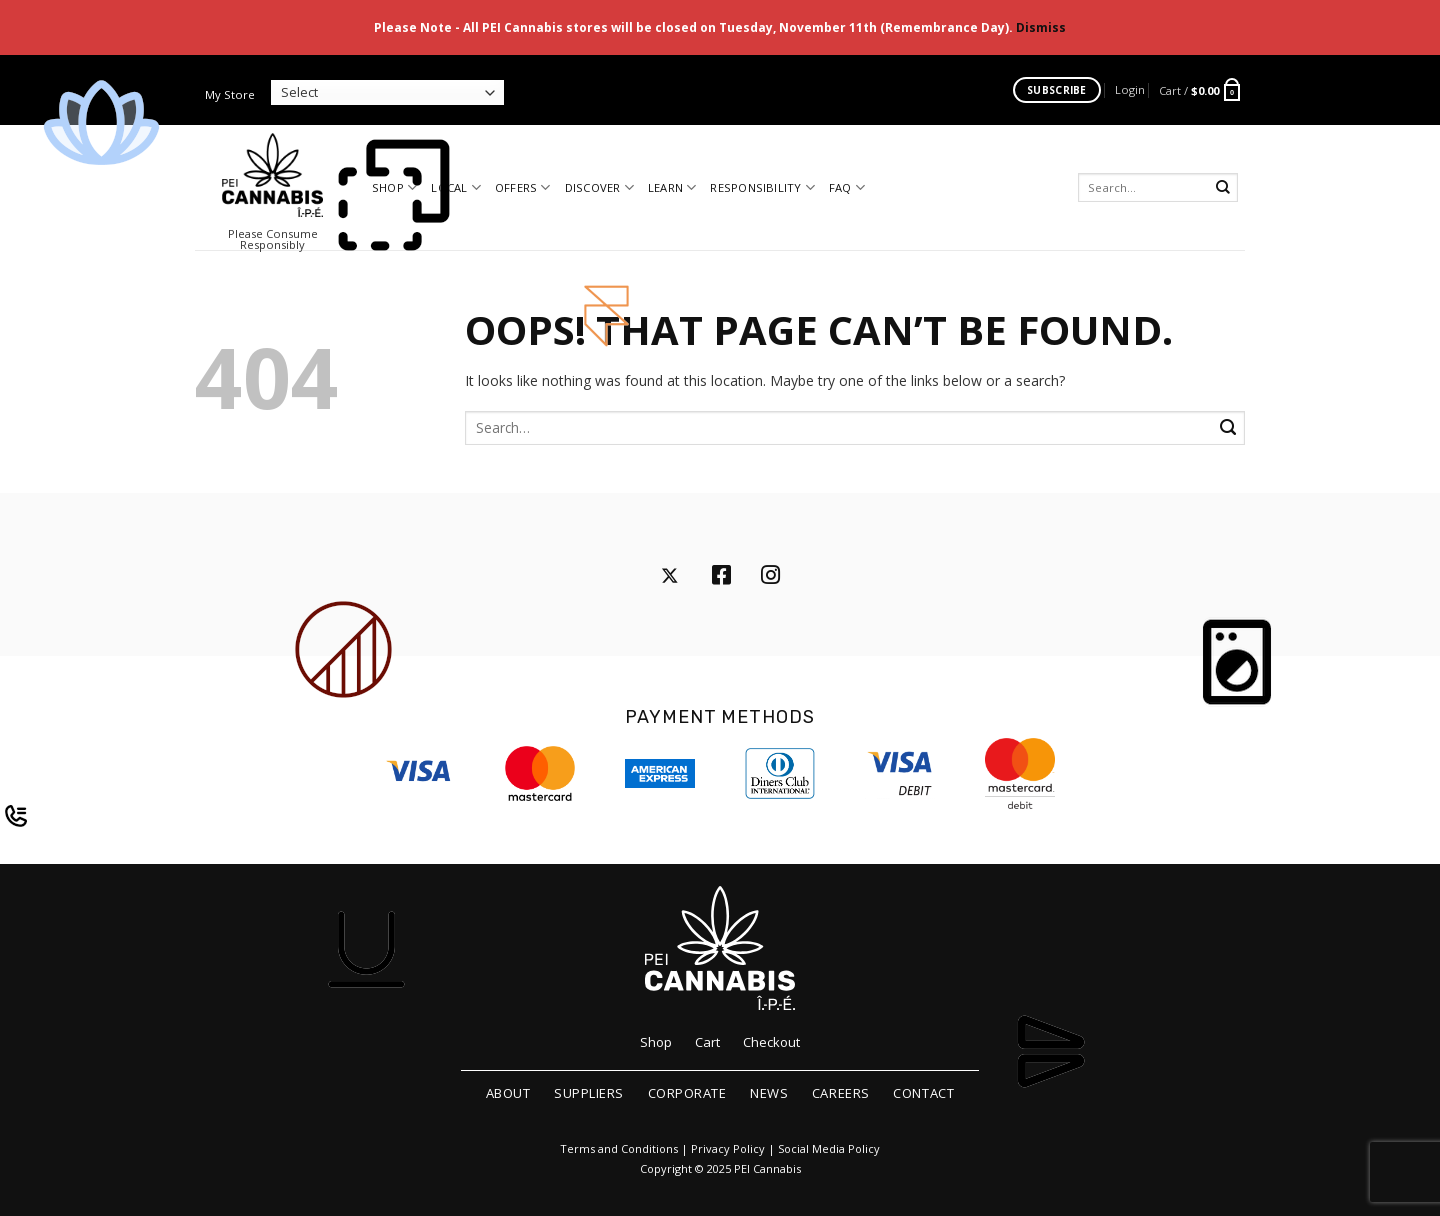 This screenshot has width=1440, height=1216. I want to click on open meditation or mindfulness feature, so click(101, 126).